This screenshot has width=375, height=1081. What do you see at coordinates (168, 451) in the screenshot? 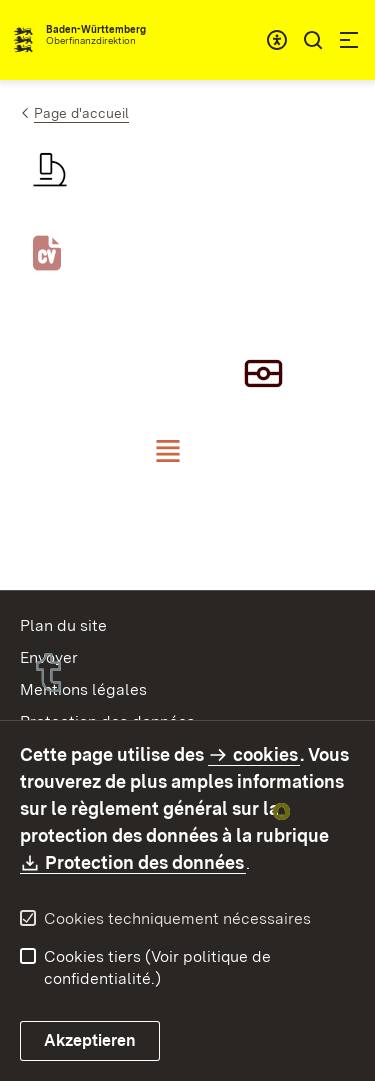
I see `open navigation menu` at bounding box center [168, 451].